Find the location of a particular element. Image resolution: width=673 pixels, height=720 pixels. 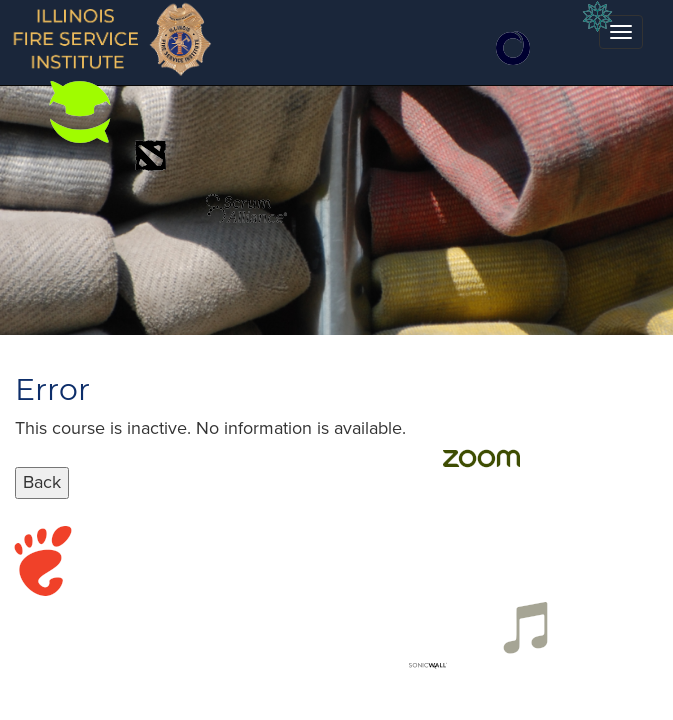

sonicwall network security branding is located at coordinates (428, 666).